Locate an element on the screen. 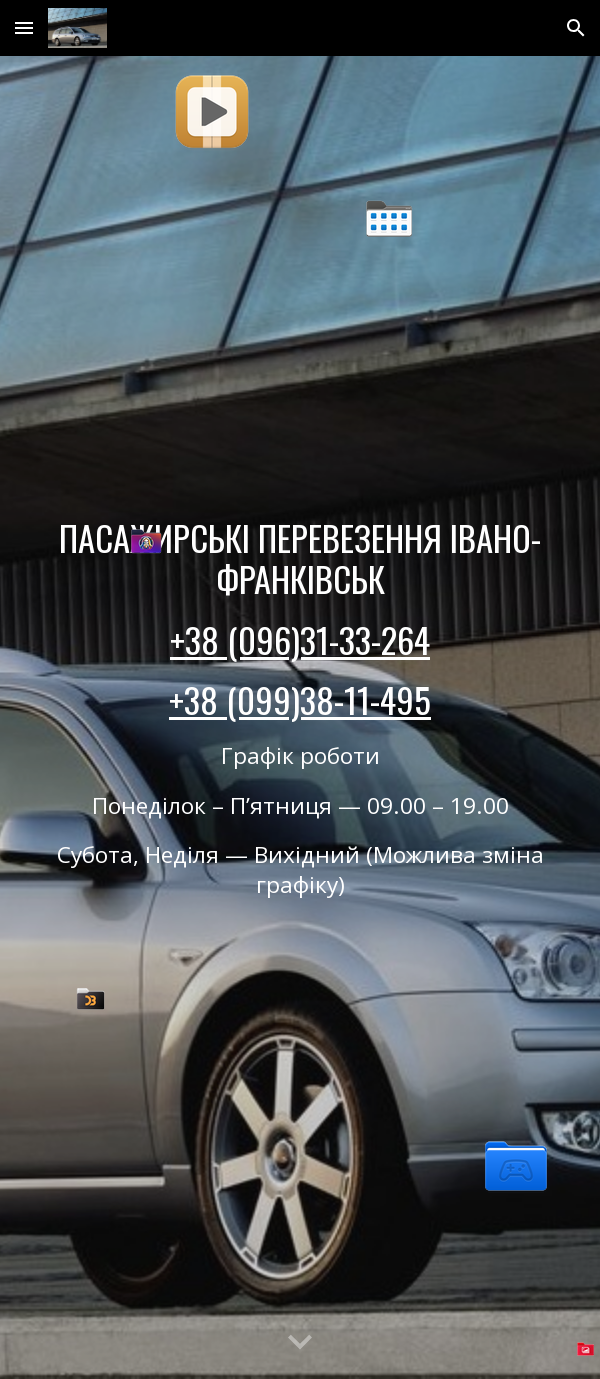  open D3.js project folder is located at coordinates (90, 999).